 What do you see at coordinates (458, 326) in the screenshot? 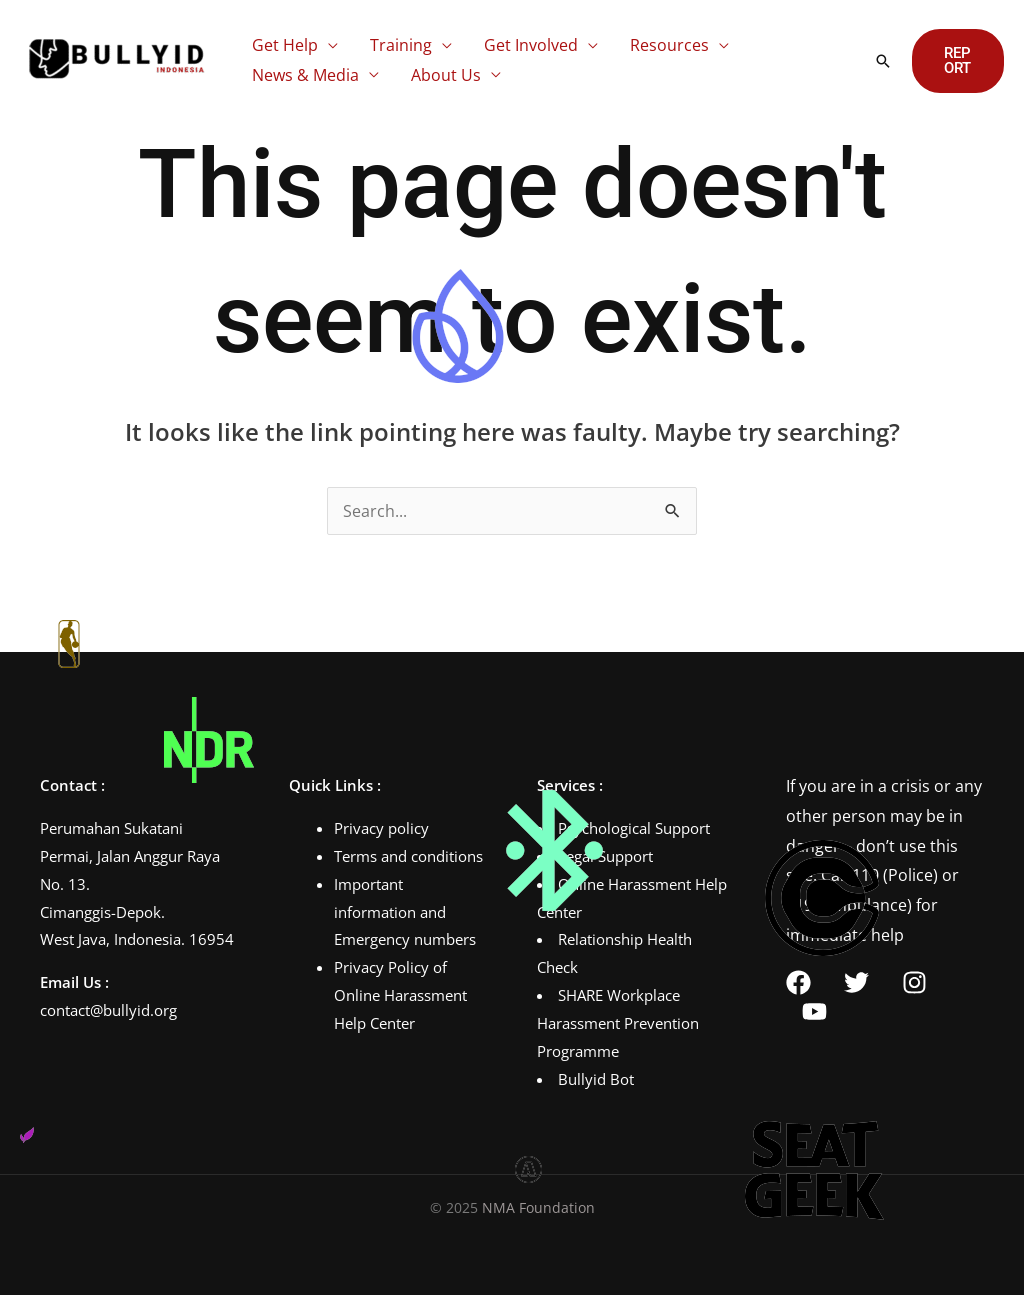
I see `access Firebase console or services` at bounding box center [458, 326].